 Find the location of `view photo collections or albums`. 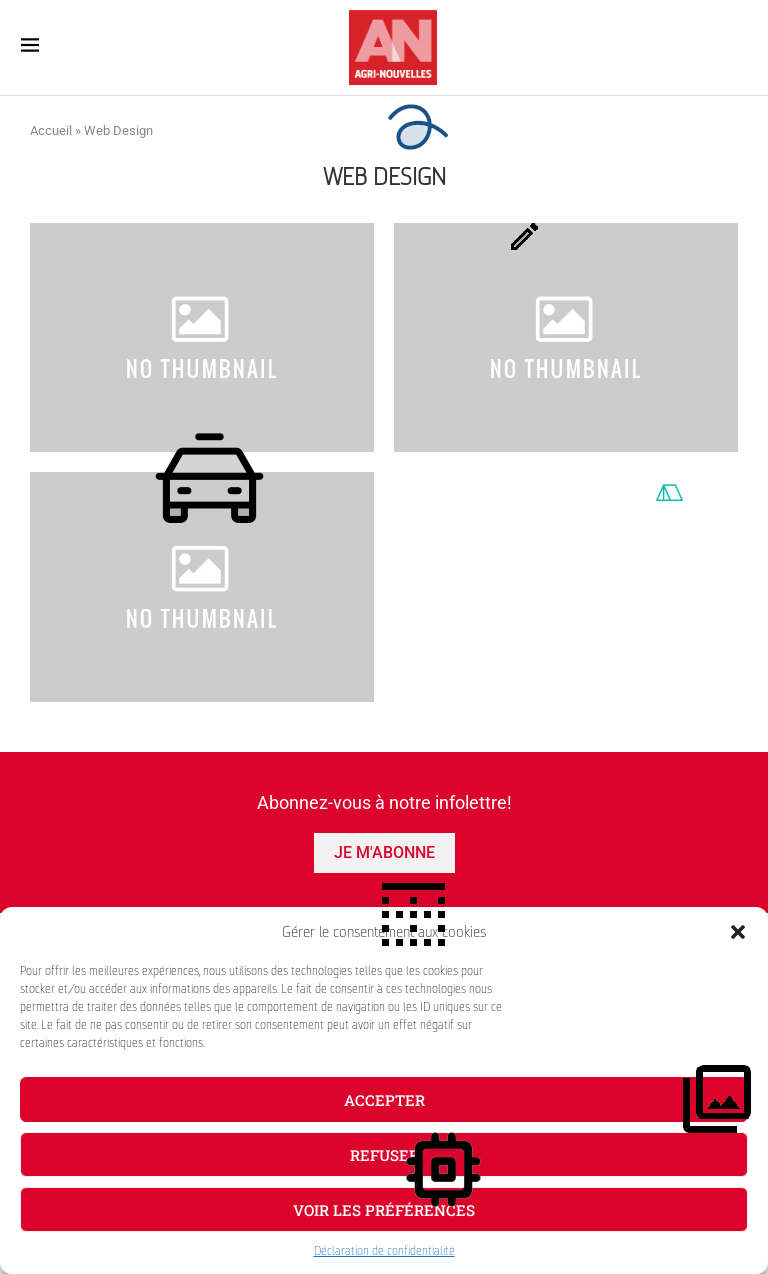

view photo collections or albums is located at coordinates (717, 1099).